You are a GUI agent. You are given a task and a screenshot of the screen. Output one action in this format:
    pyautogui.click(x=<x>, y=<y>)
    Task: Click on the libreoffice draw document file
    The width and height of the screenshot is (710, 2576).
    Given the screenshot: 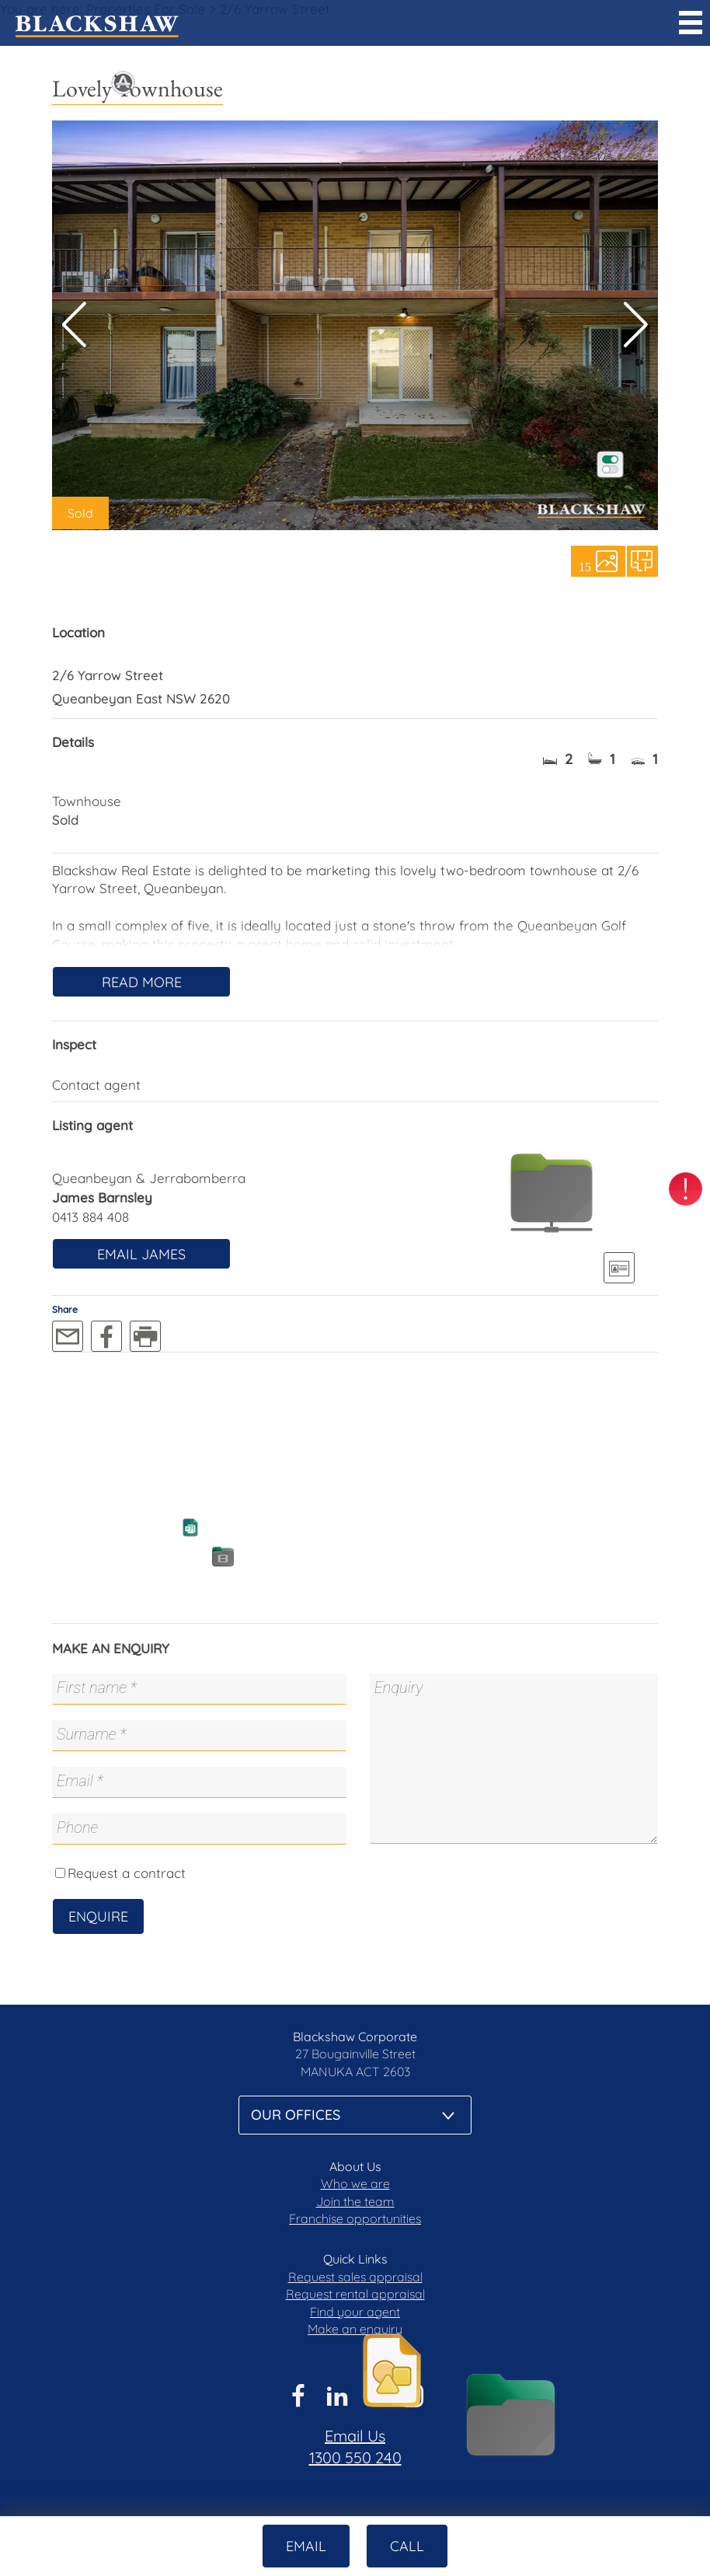 What is the action you would take?
    pyautogui.click(x=392, y=2370)
    